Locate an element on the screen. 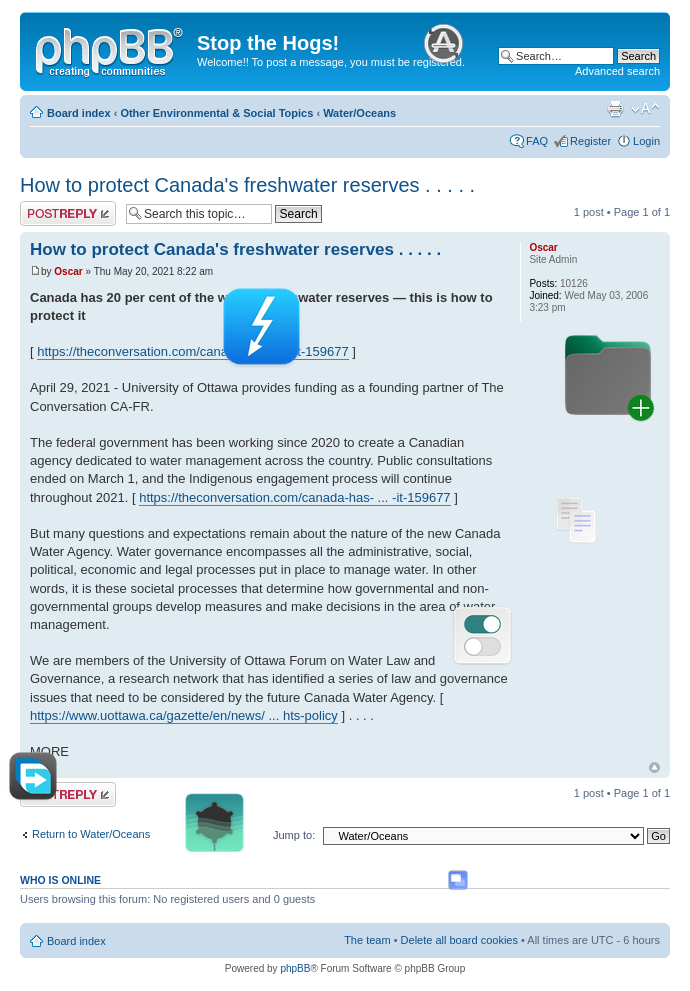 This screenshot has height=991, width=690. launch gnome mines game is located at coordinates (214, 822).